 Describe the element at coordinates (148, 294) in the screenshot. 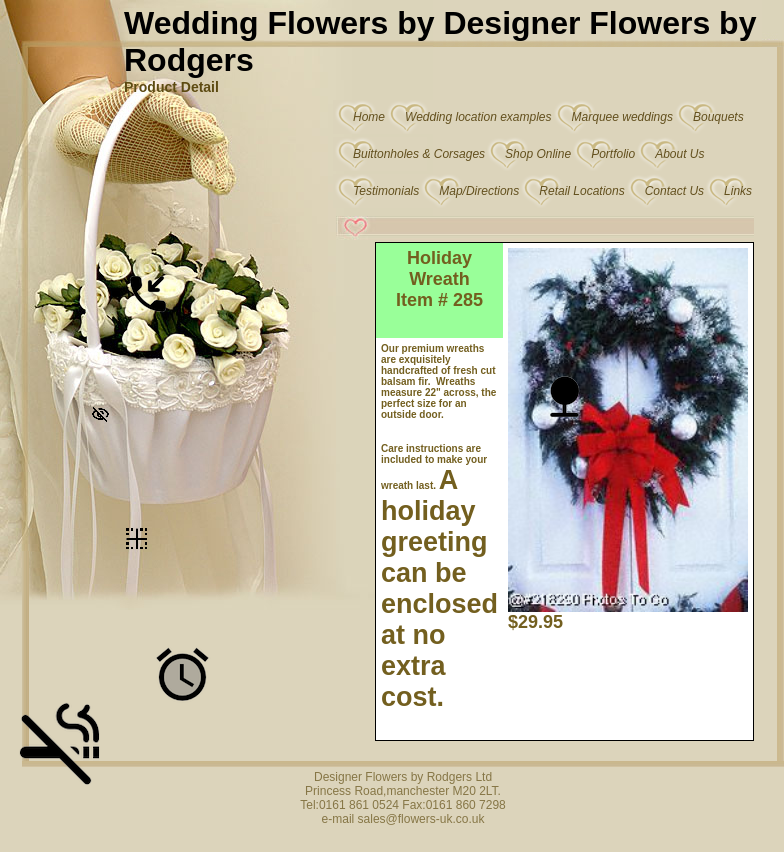

I see `indicates a missed call that needs to be returned` at that location.